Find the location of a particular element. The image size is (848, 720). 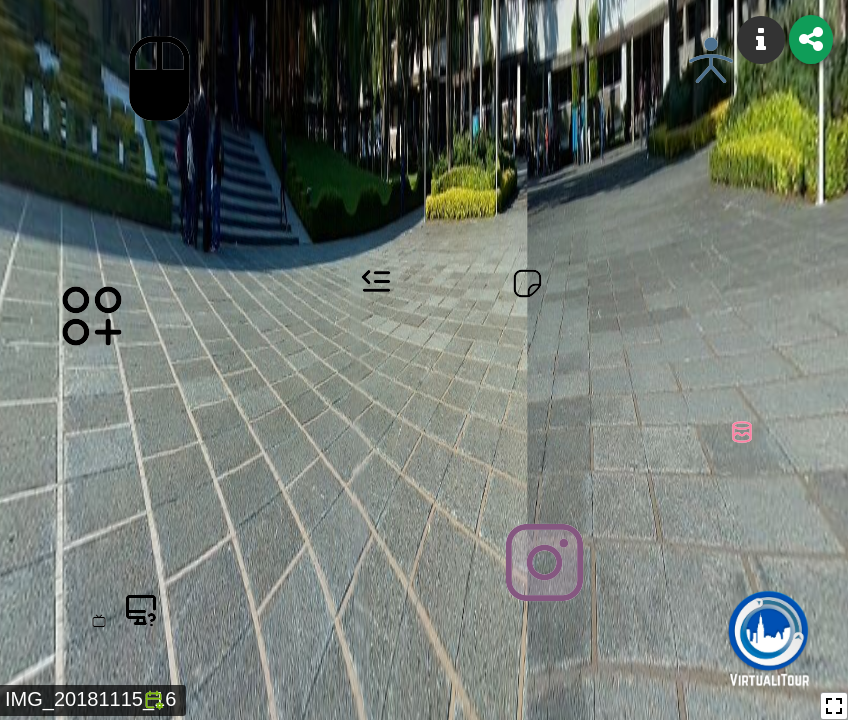

view user profile is located at coordinates (711, 61).